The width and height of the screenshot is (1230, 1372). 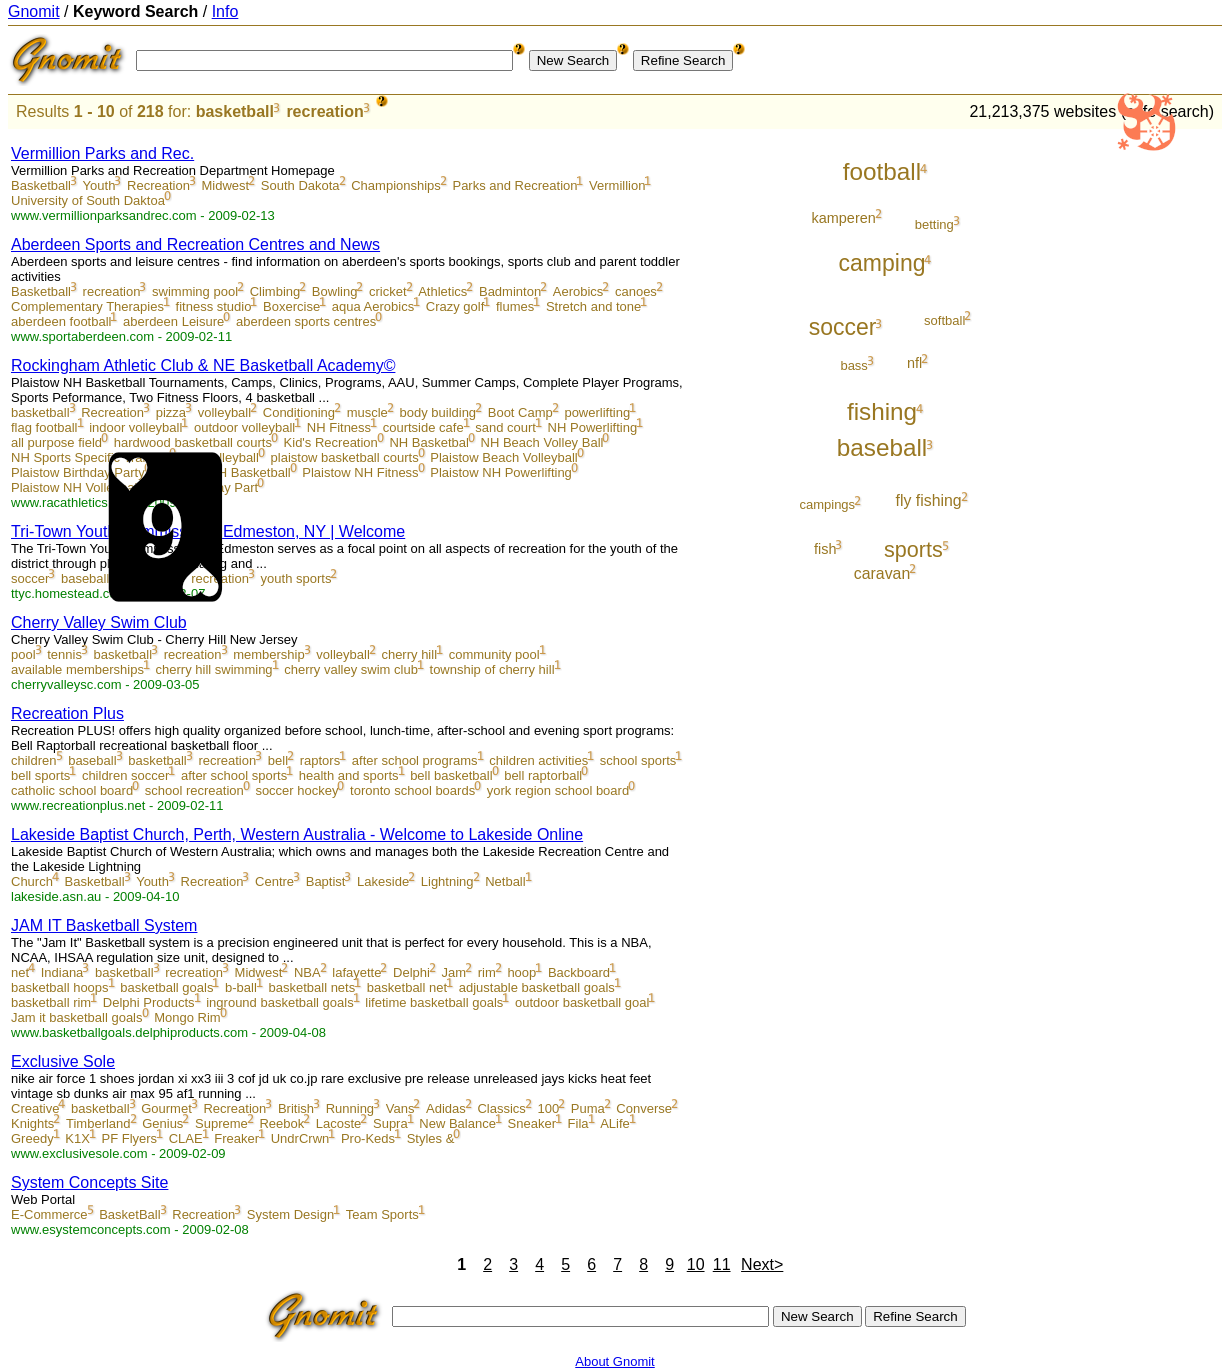 What do you see at coordinates (165, 527) in the screenshot?
I see `nine of hearts playing card` at bounding box center [165, 527].